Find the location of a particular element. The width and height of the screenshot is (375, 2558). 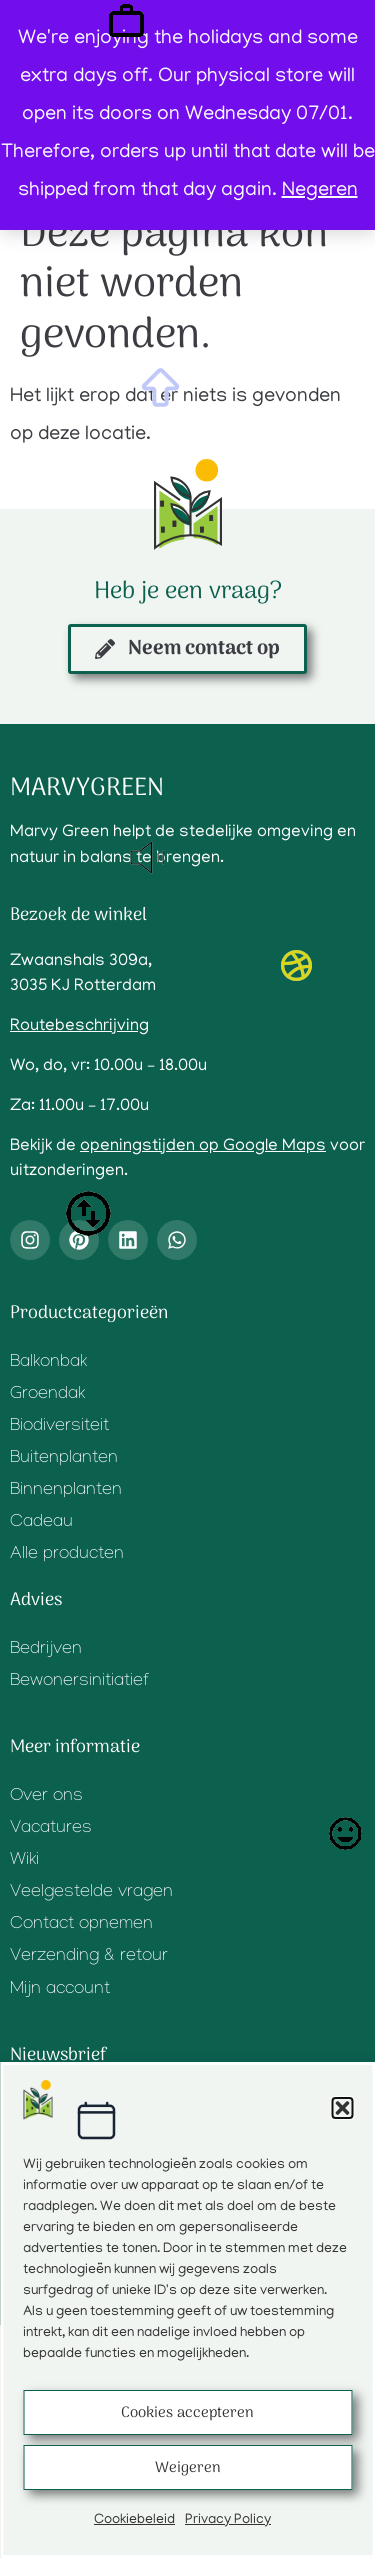

upvote or like content is located at coordinates (160, 388).